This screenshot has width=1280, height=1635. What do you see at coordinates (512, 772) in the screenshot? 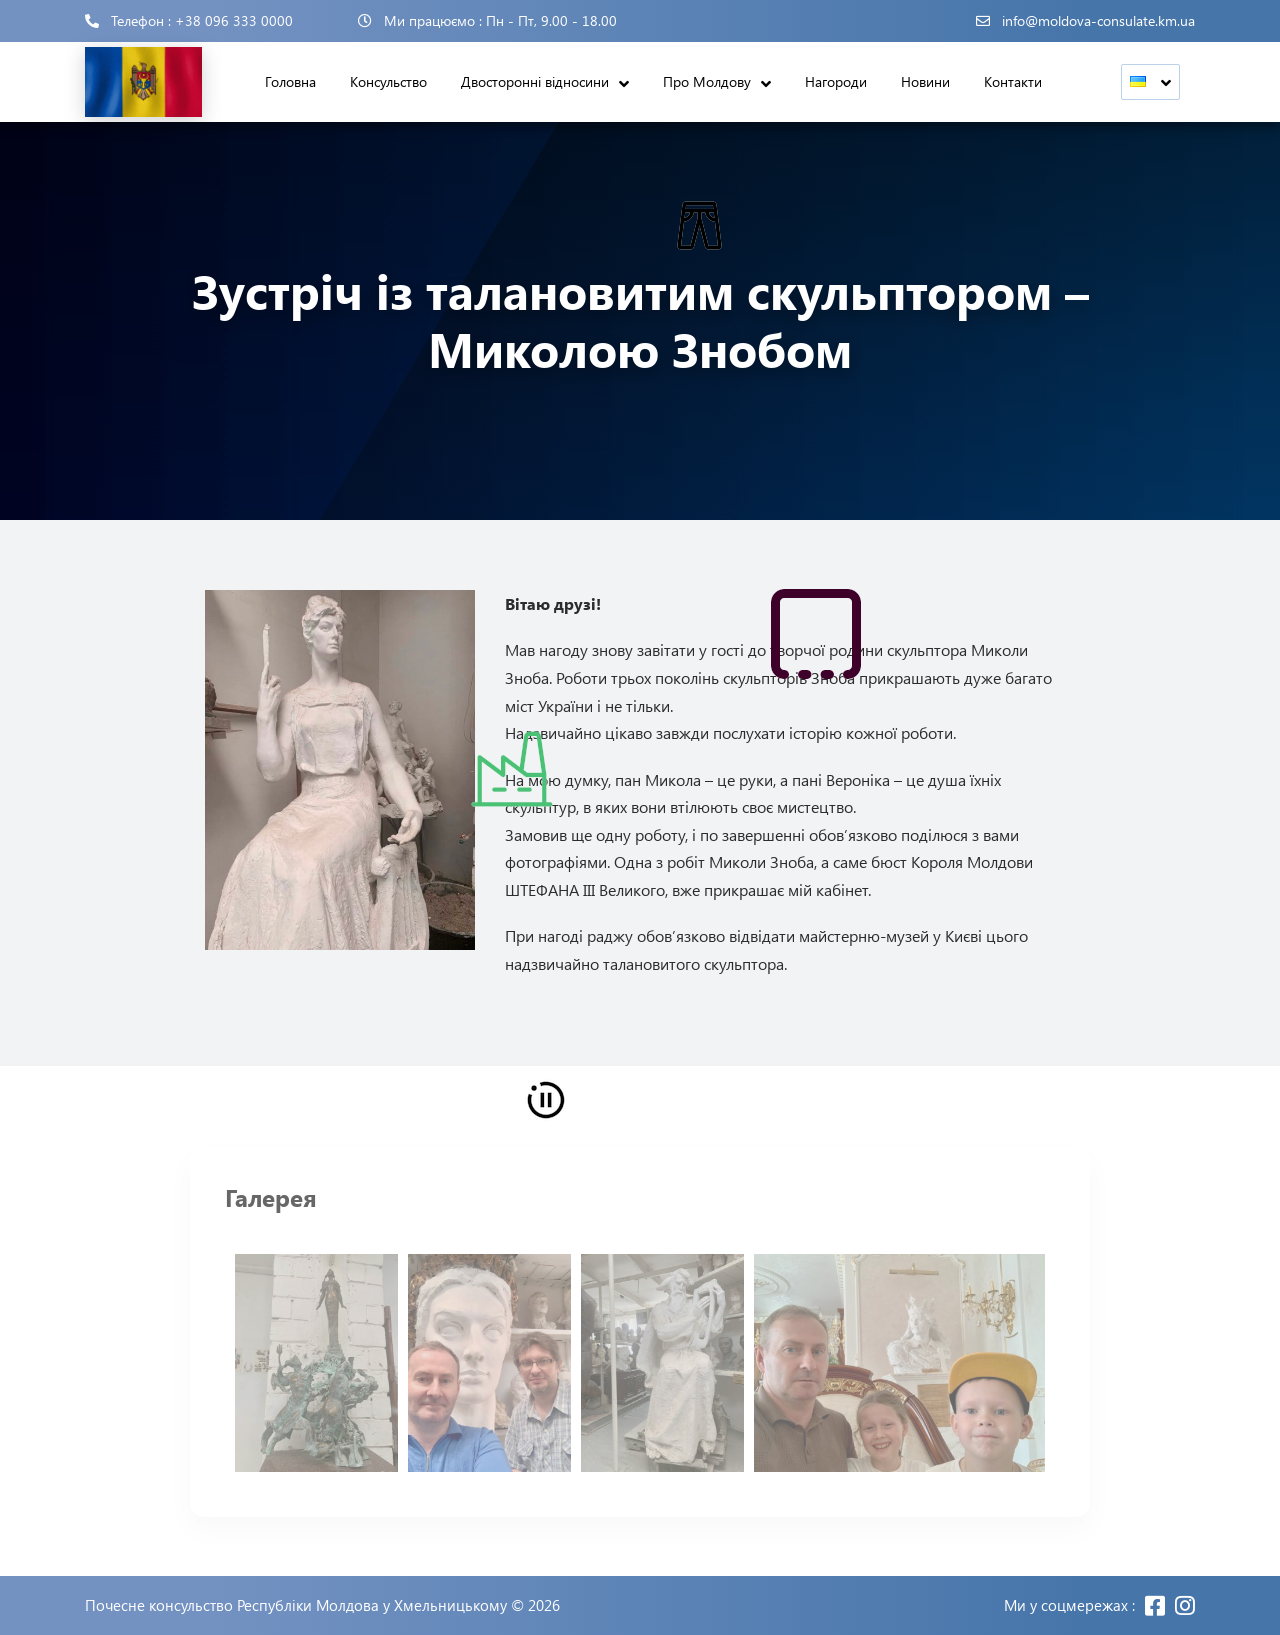
I see `view manufacturing or production facilities` at bounding box center [512, 772].